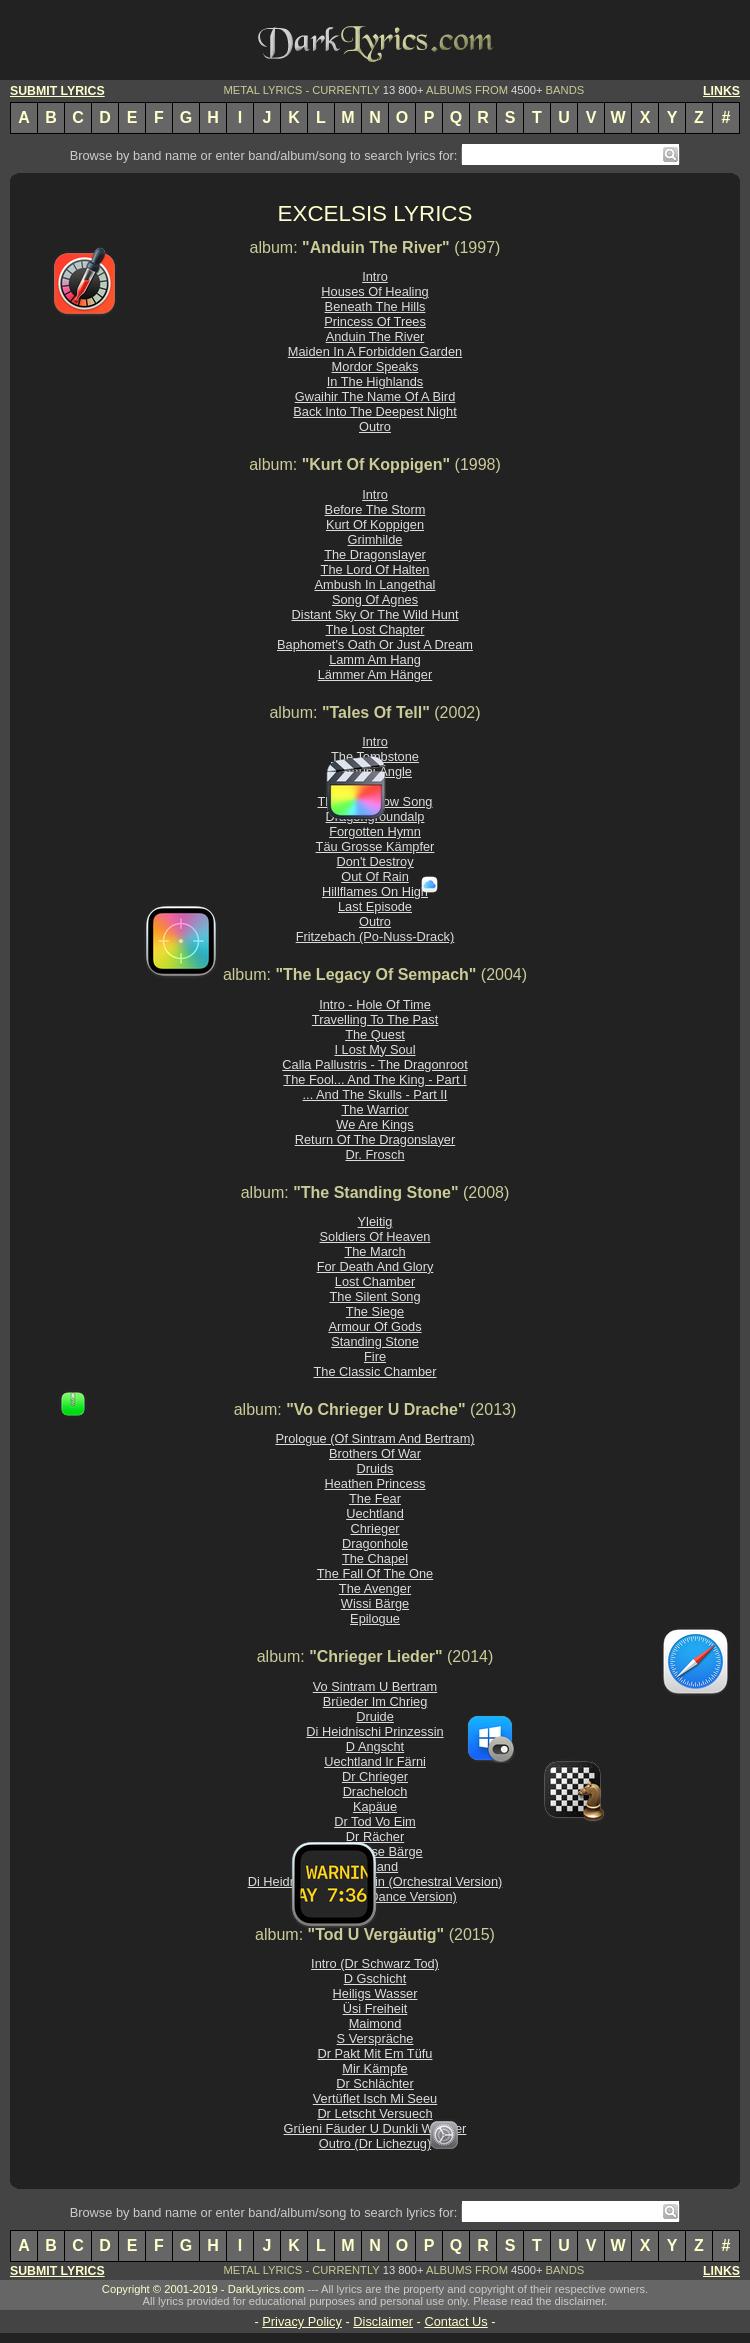 The width and height of the screenshot is (750, 2343). I want to click on open iCloud+ settings and storage management, so click(429, 884).